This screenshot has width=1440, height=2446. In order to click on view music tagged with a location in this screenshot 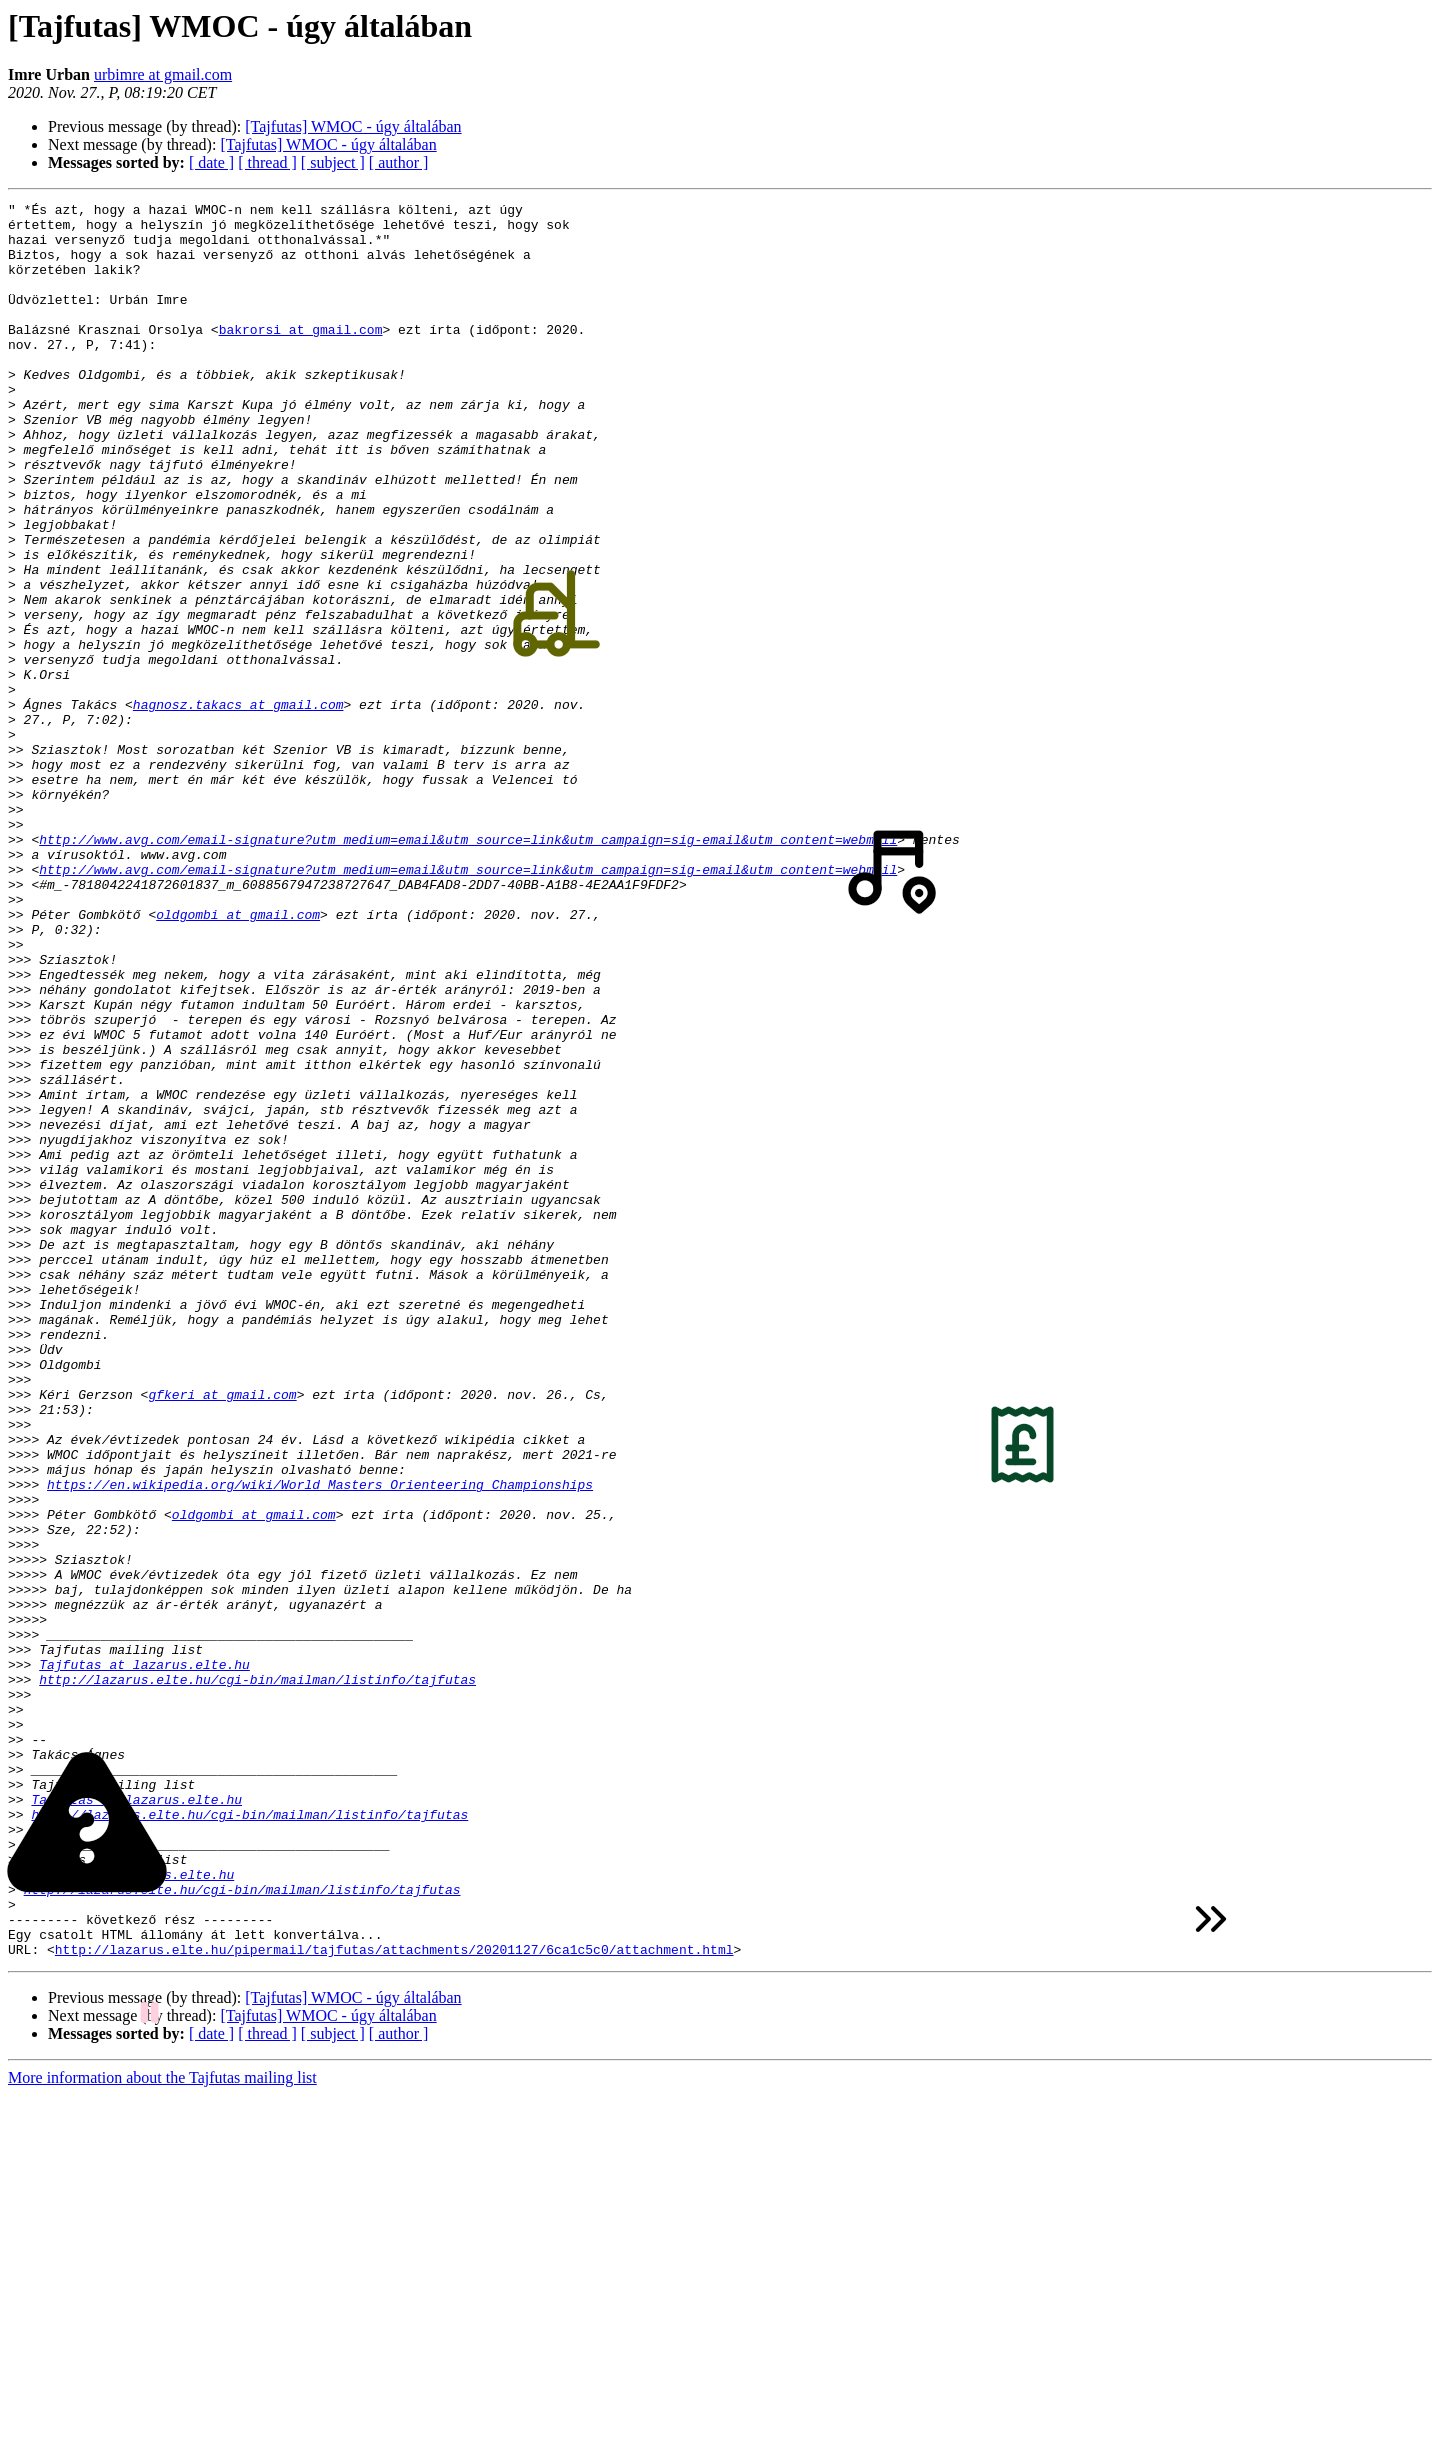, I will do `click(890, 868)`.